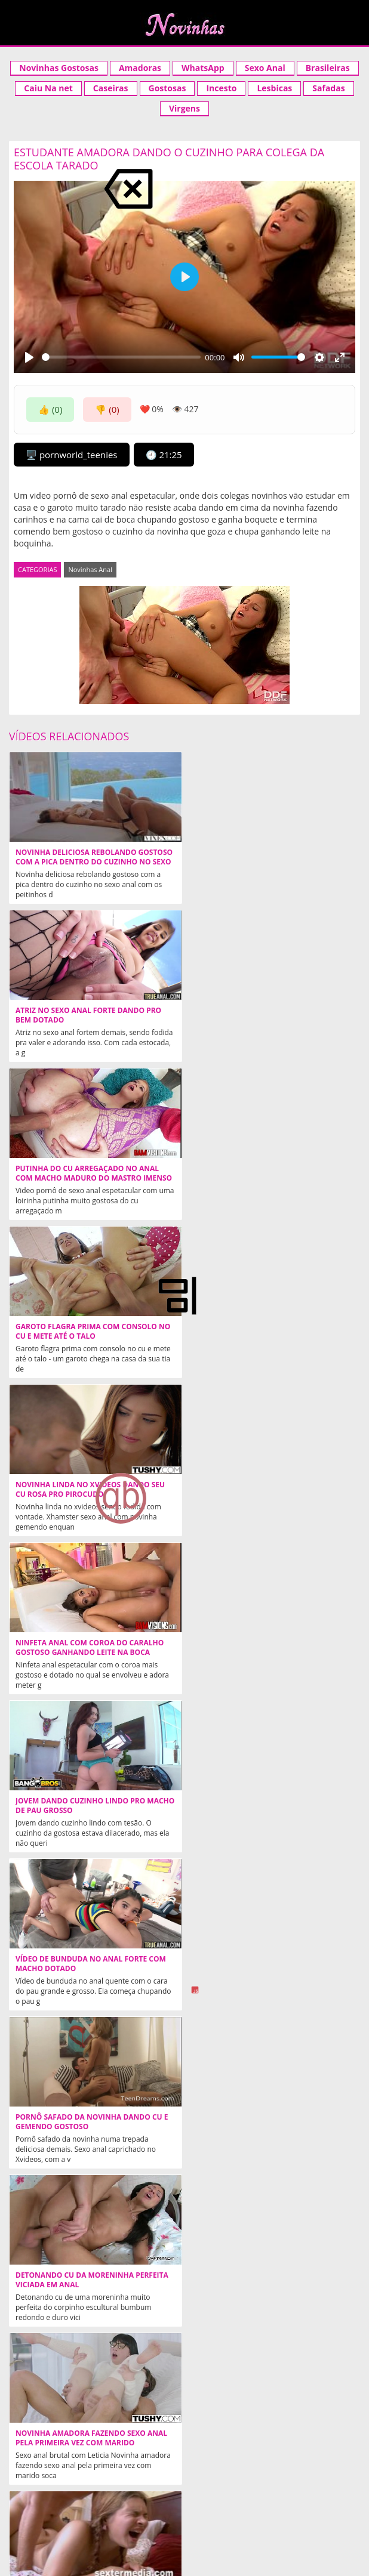  Describe the element at coordinates (177, 1296) in the screenshot. I see `align selected items to the right edge` at that location.